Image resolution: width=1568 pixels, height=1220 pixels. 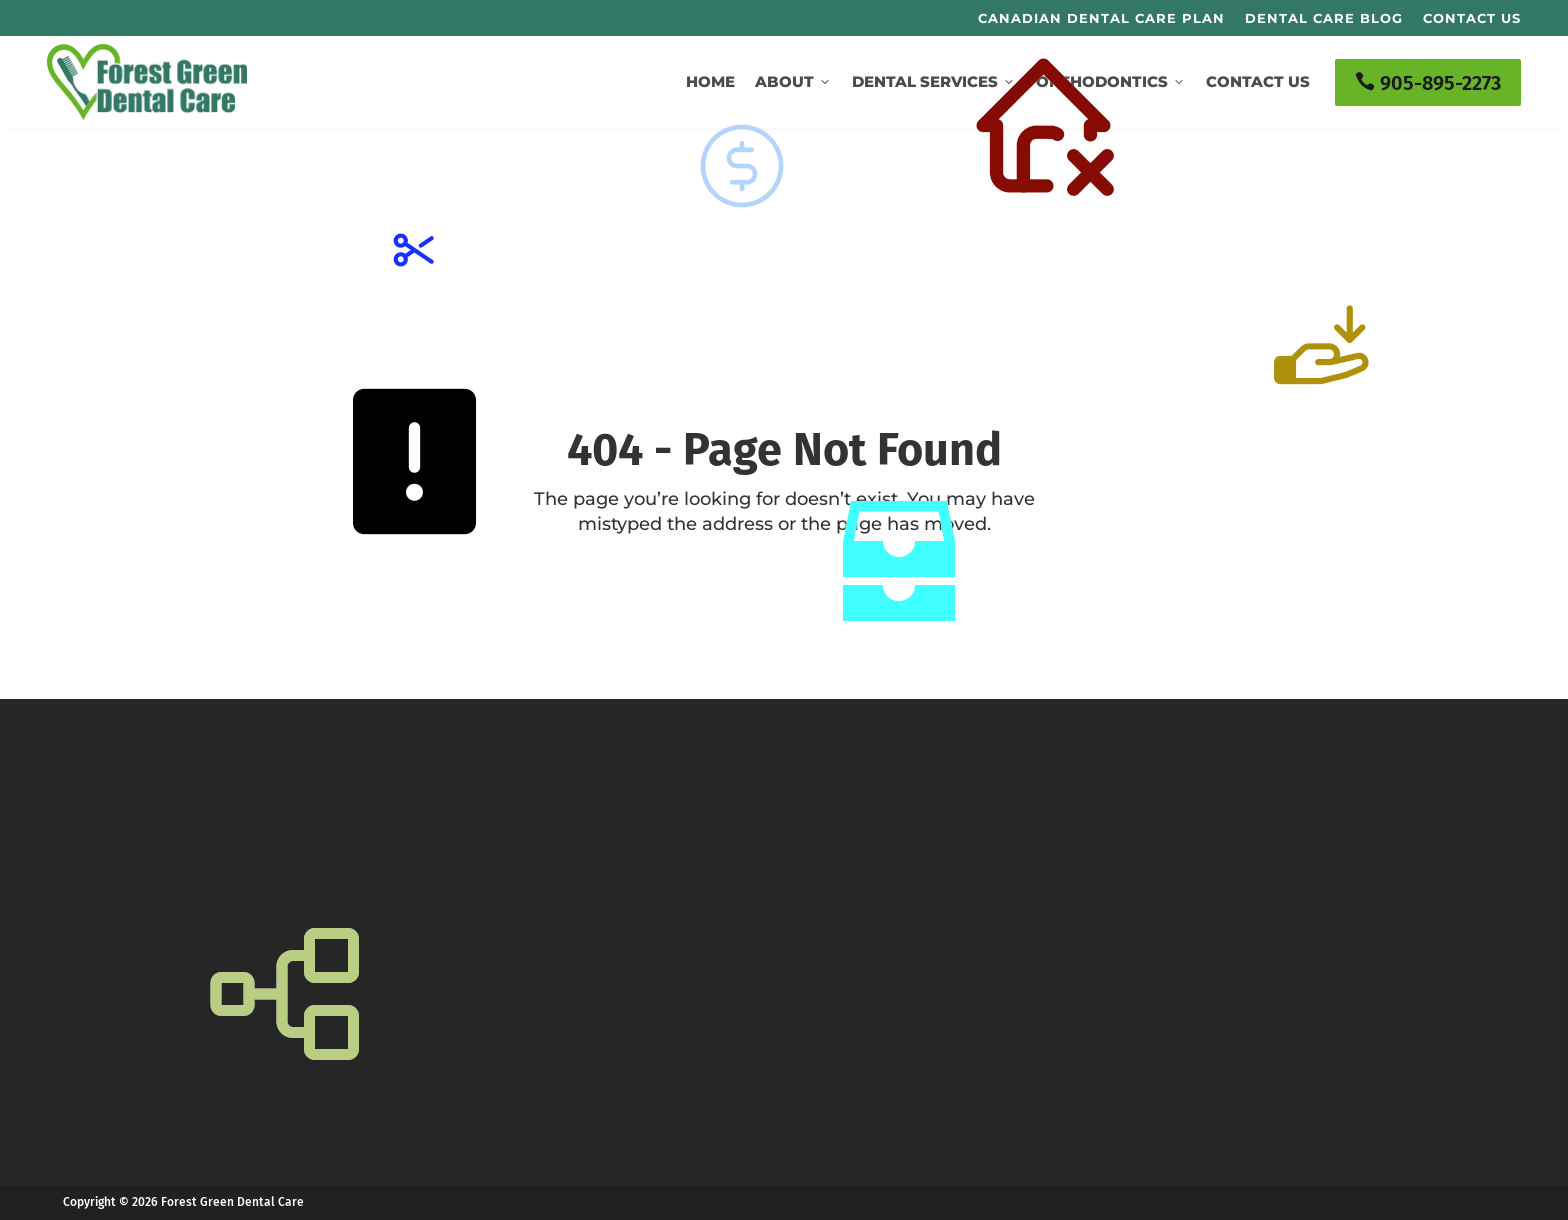 I want to click on cut selected content, so click(x=413, y=250).